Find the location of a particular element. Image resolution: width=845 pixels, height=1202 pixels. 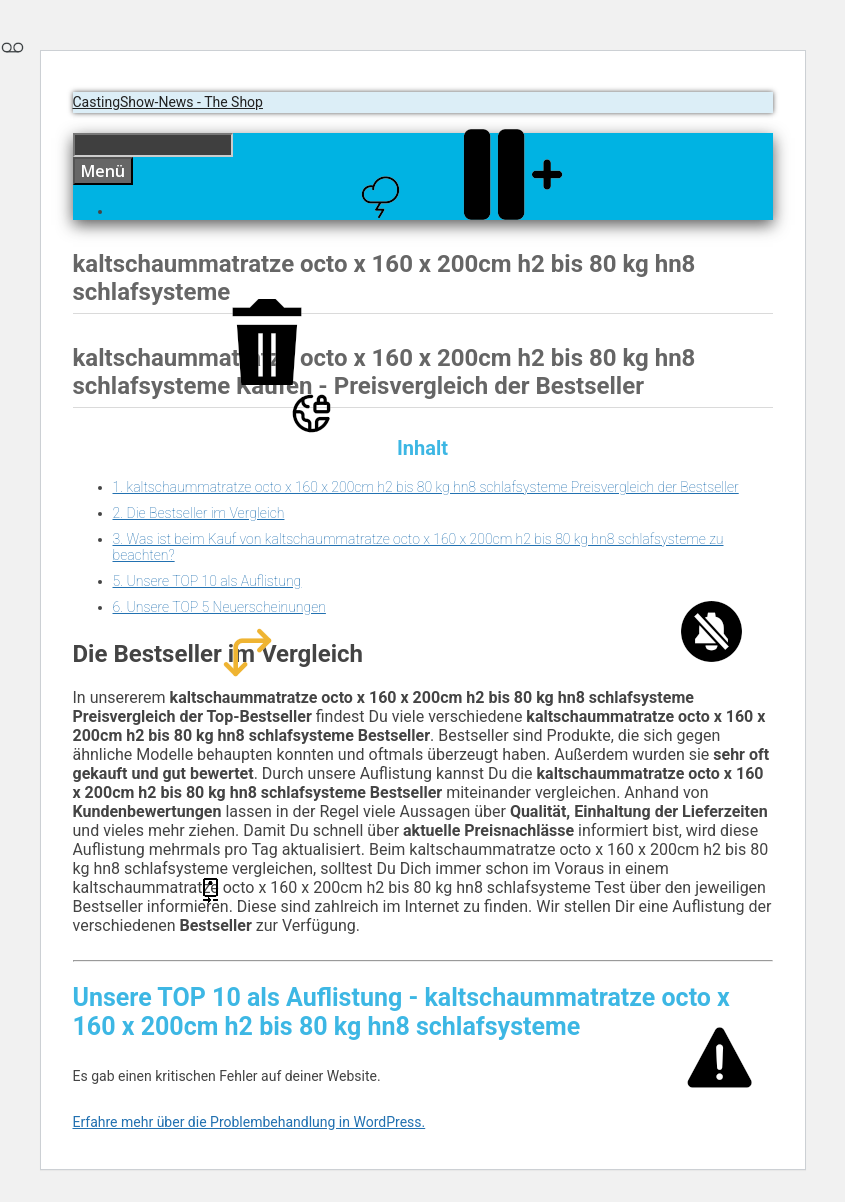

indicates thunderstorm or severe weather conditions is located at coordinates (380, 196).